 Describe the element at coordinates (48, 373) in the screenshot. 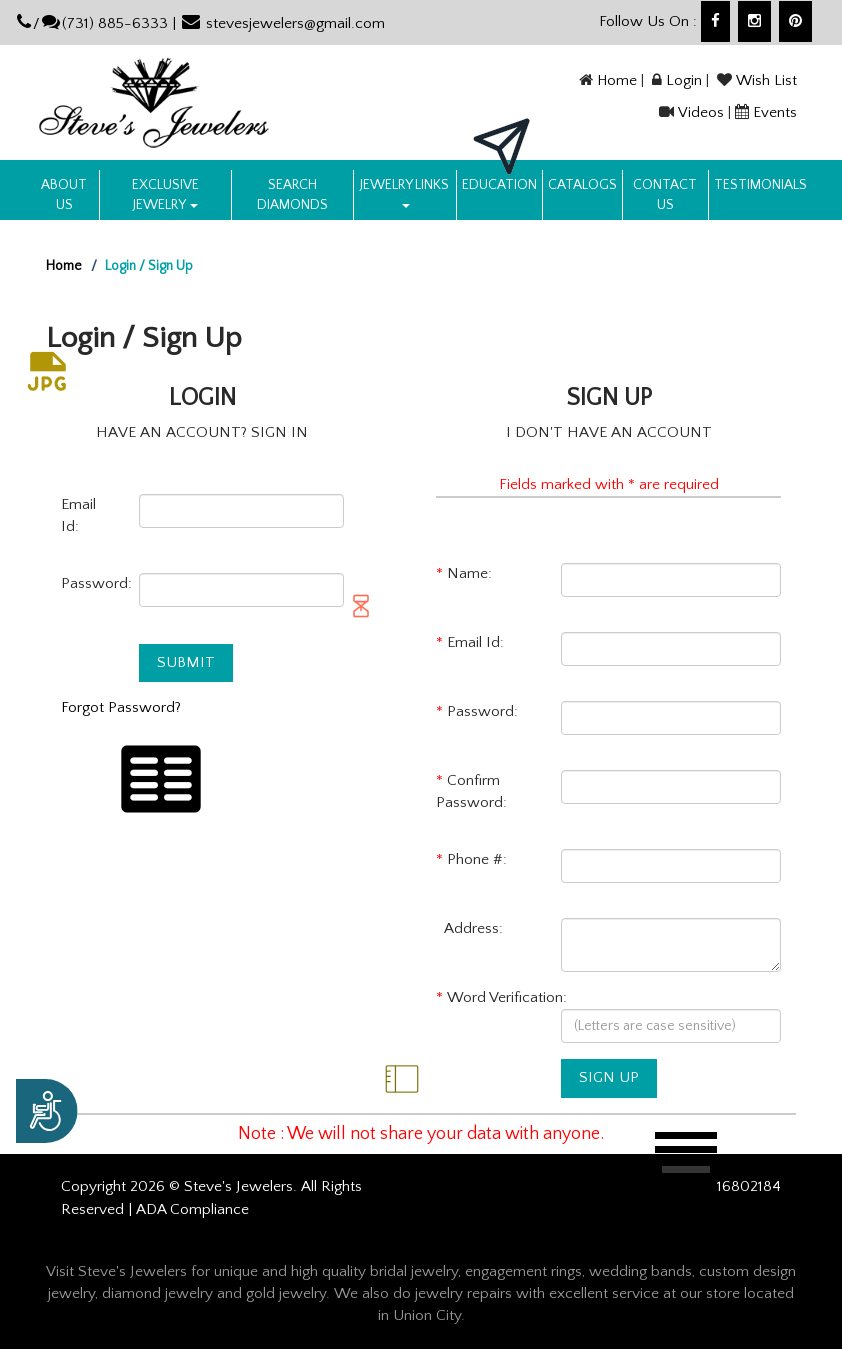

I see `view or open a JPG image file` at that location.